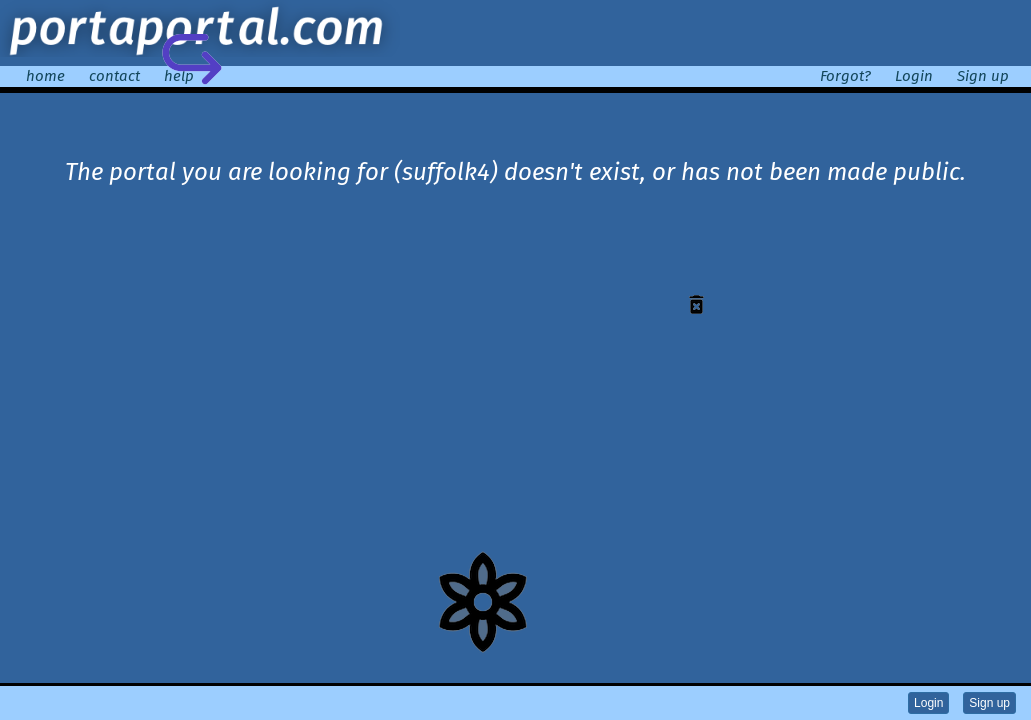 The width and height of the screenshot is (1031, 720). What do you see at coordinates (192, 57) in the screenshot?
I see `redo last action` at bounding box center [192, 57].